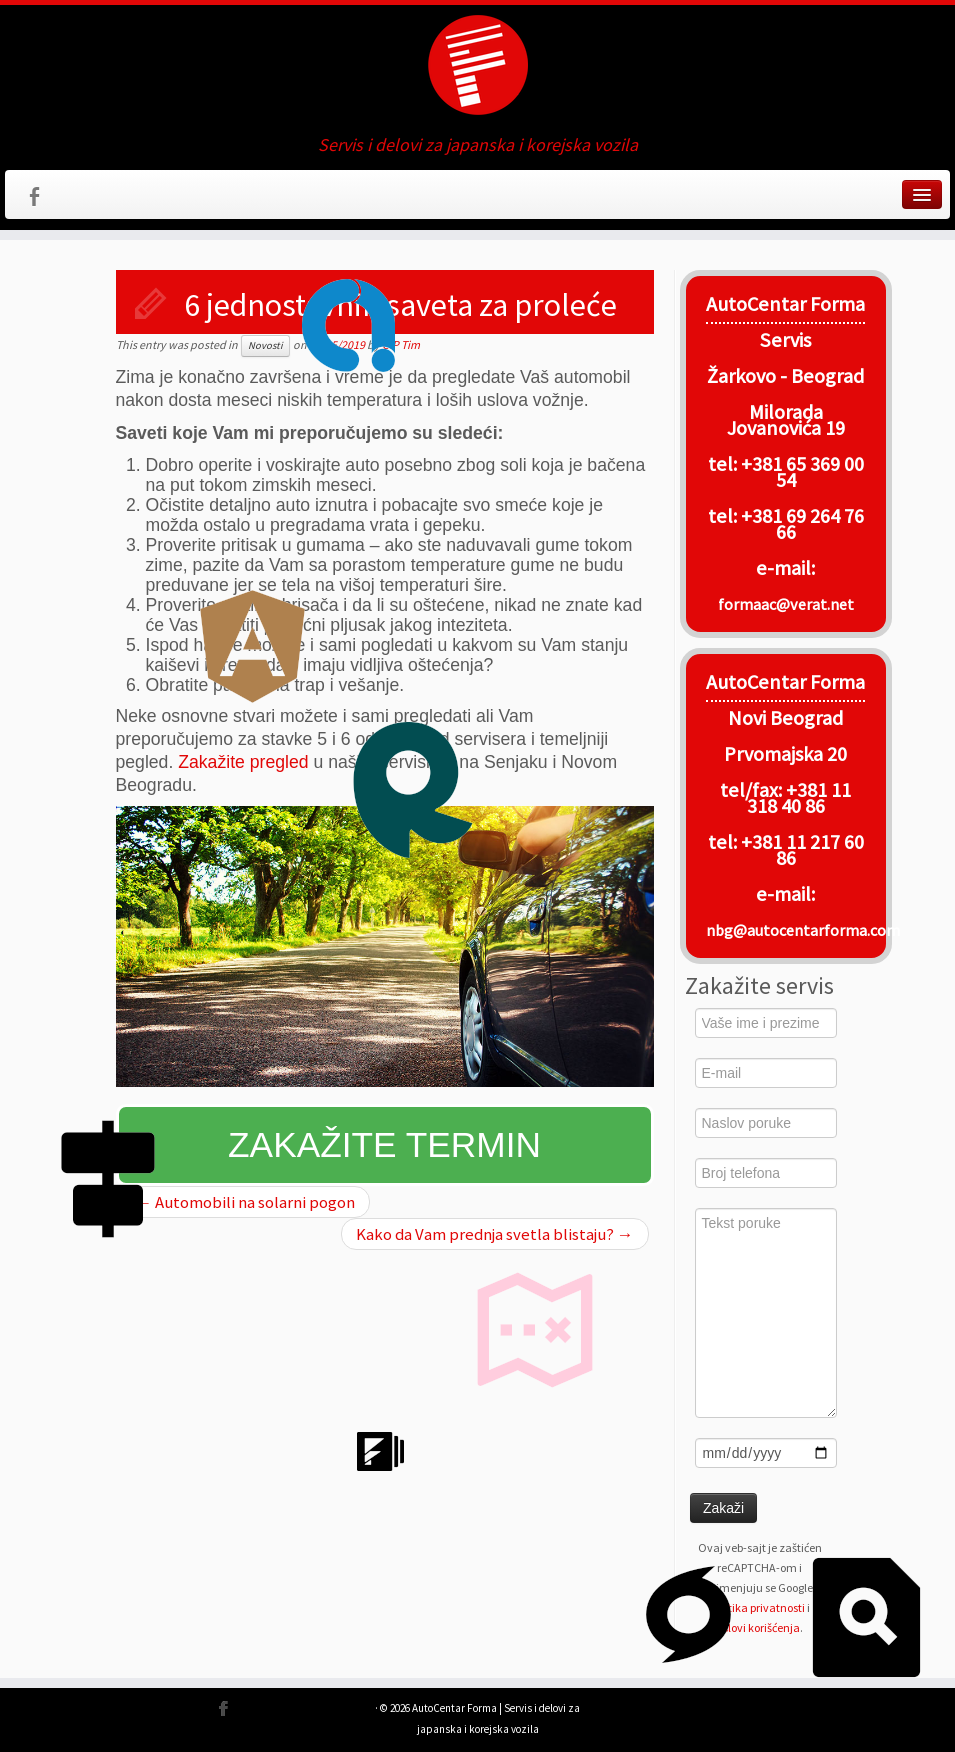  Describe the element at coordinates (535, 1330) in the screenshot. I see `view treasure map or hidden location` at that location.